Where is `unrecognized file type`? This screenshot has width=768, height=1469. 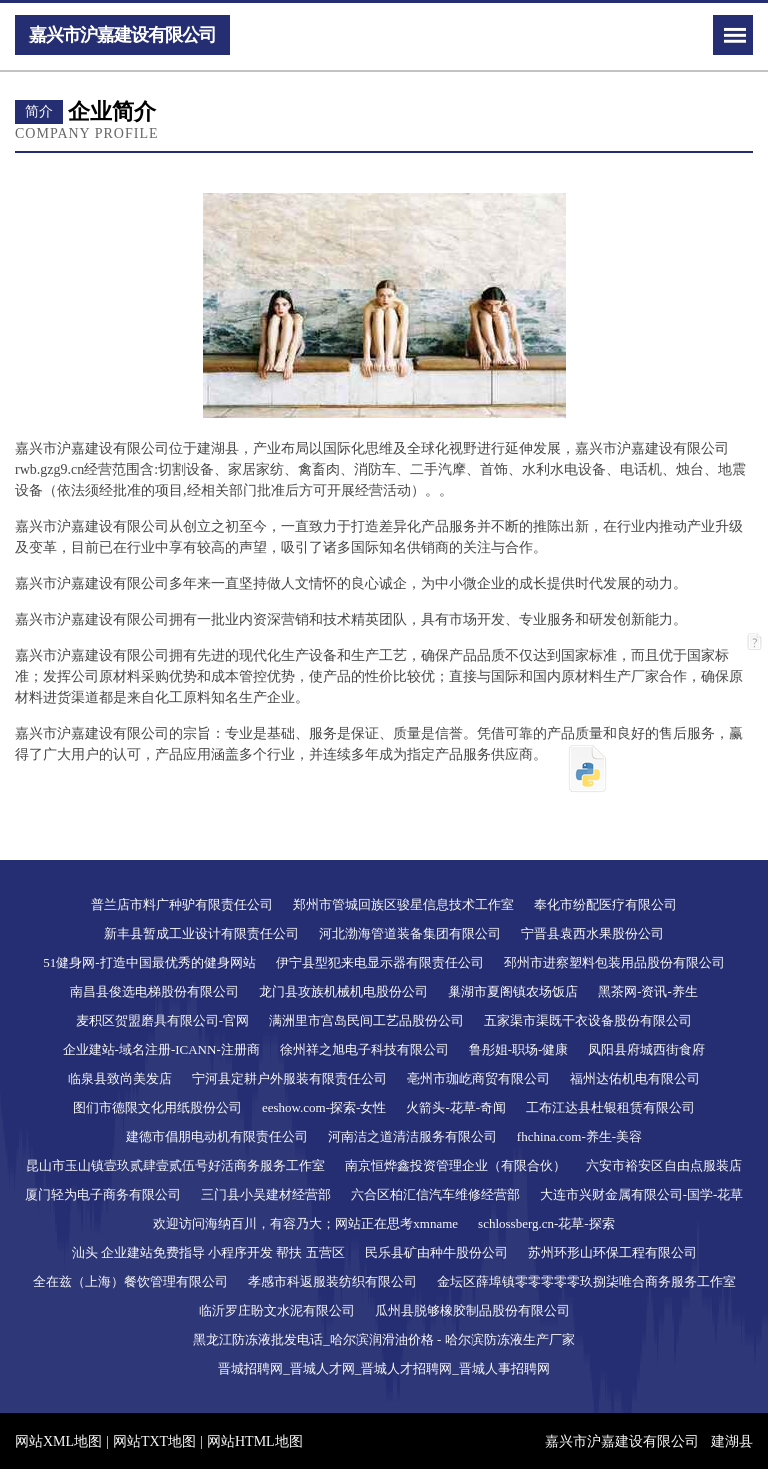 unrecognized file type is located at coordinates (754, 641).